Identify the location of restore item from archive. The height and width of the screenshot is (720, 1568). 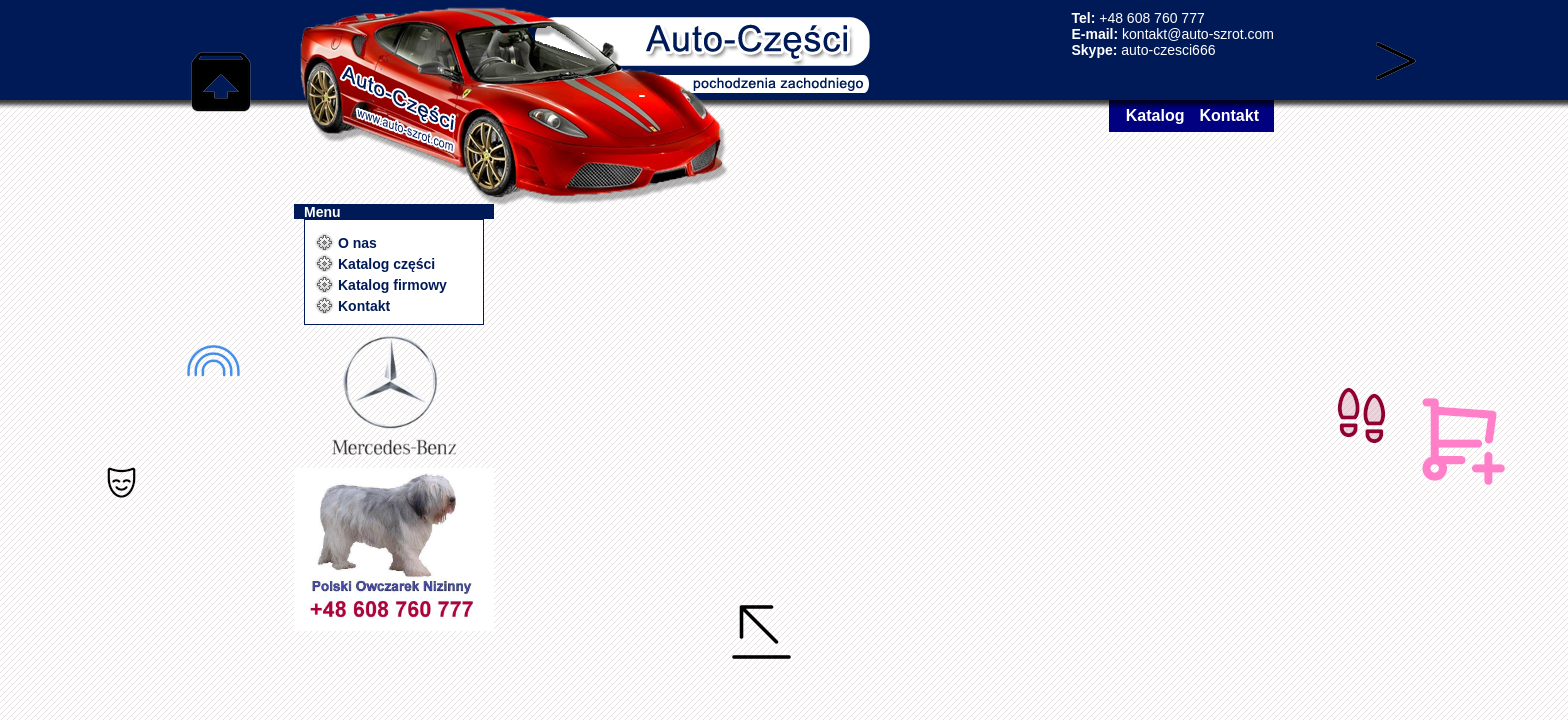
(221, 82).